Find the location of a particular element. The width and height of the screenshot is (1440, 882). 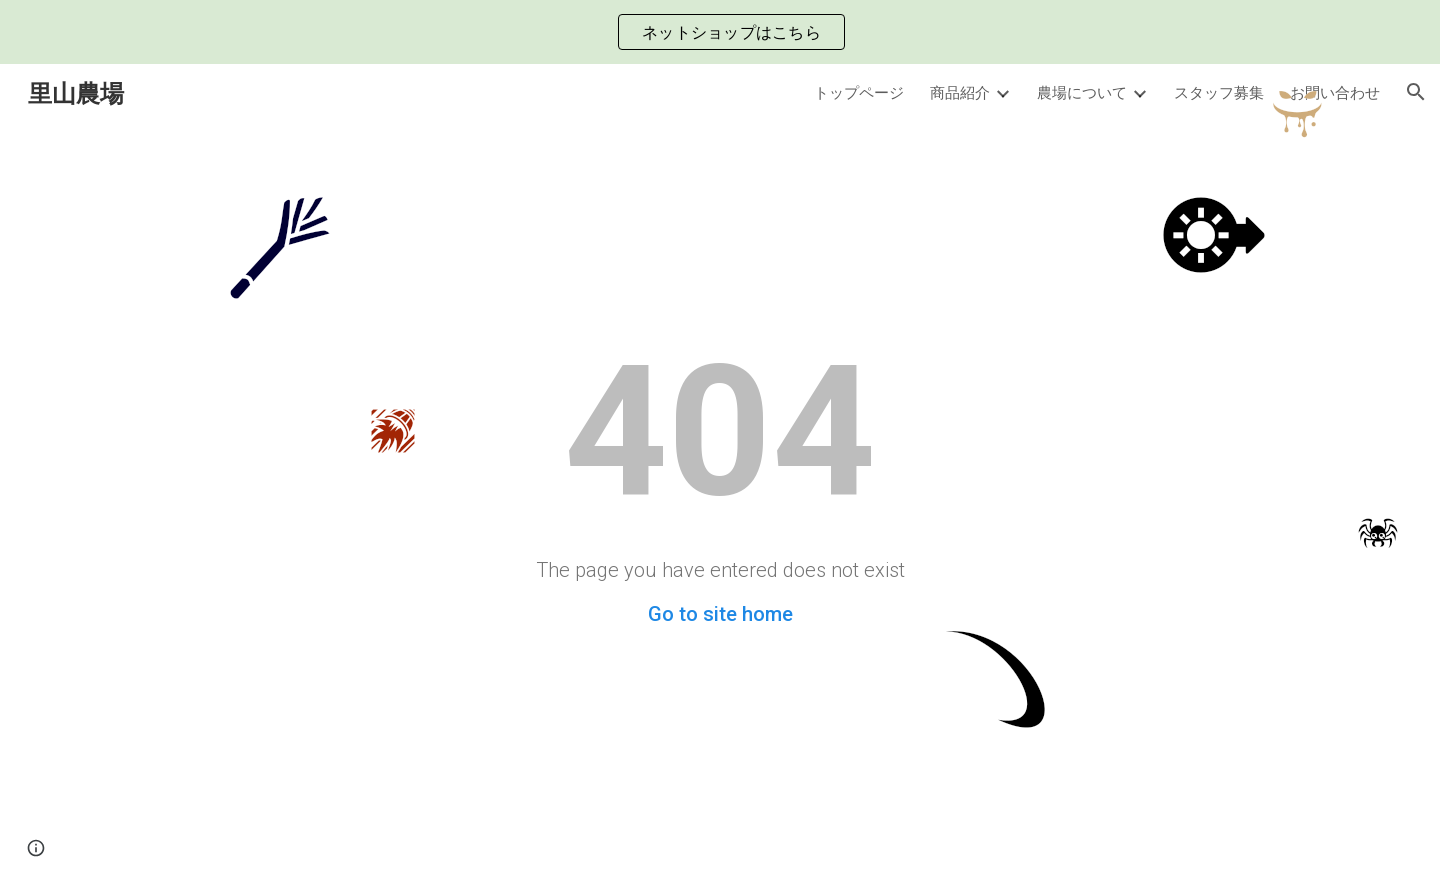

perform a quick attack or slash action is located at coordinates (995, 680).